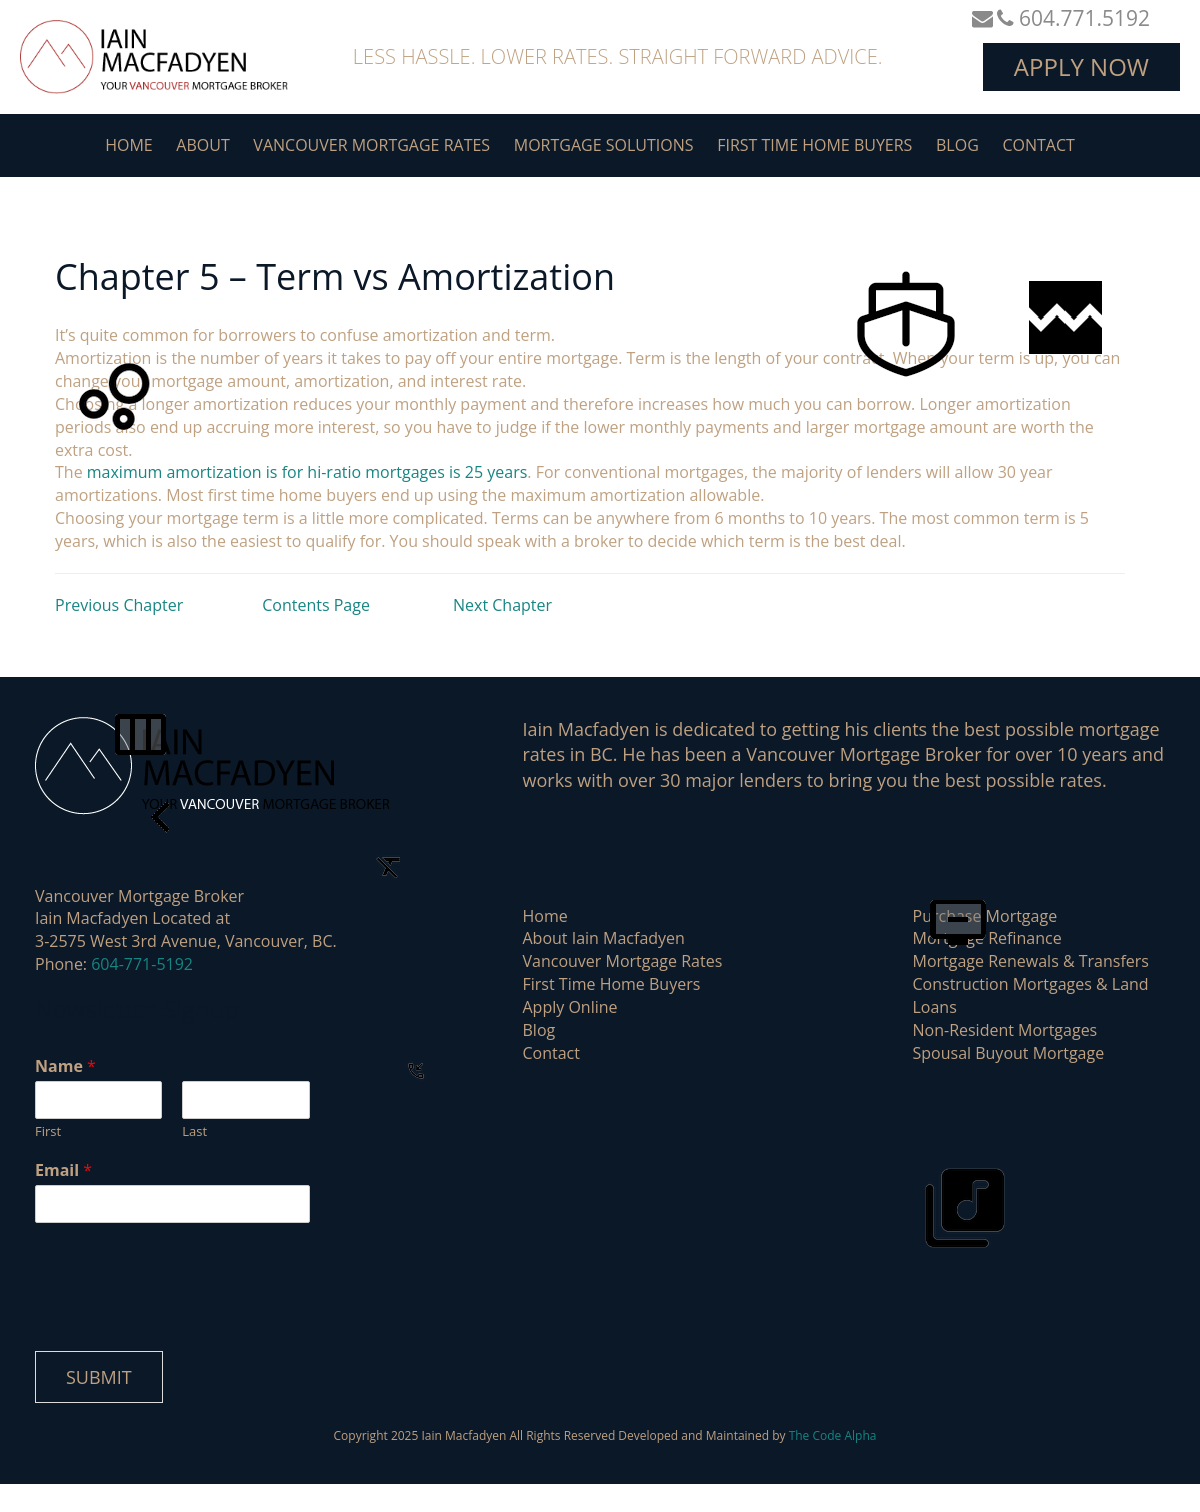 This screenshot has width=1200, height=1512. I want to click on remove a video from your watch queue, so click(958, 922).